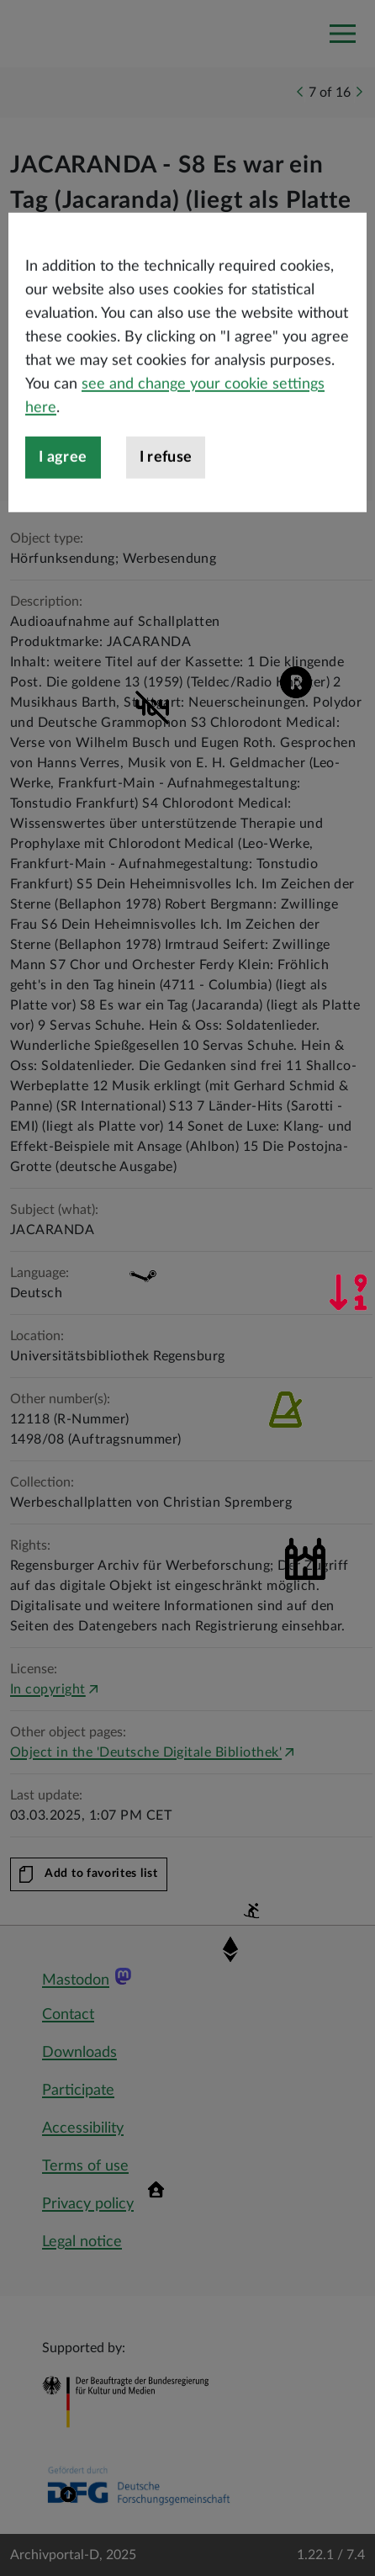 This screenshot has height=2576, width=375. Describe the element at coordinates (305, 1560) in the screenshot. I see `indicates a synagogue or jewish place of worship nearby` at that location.